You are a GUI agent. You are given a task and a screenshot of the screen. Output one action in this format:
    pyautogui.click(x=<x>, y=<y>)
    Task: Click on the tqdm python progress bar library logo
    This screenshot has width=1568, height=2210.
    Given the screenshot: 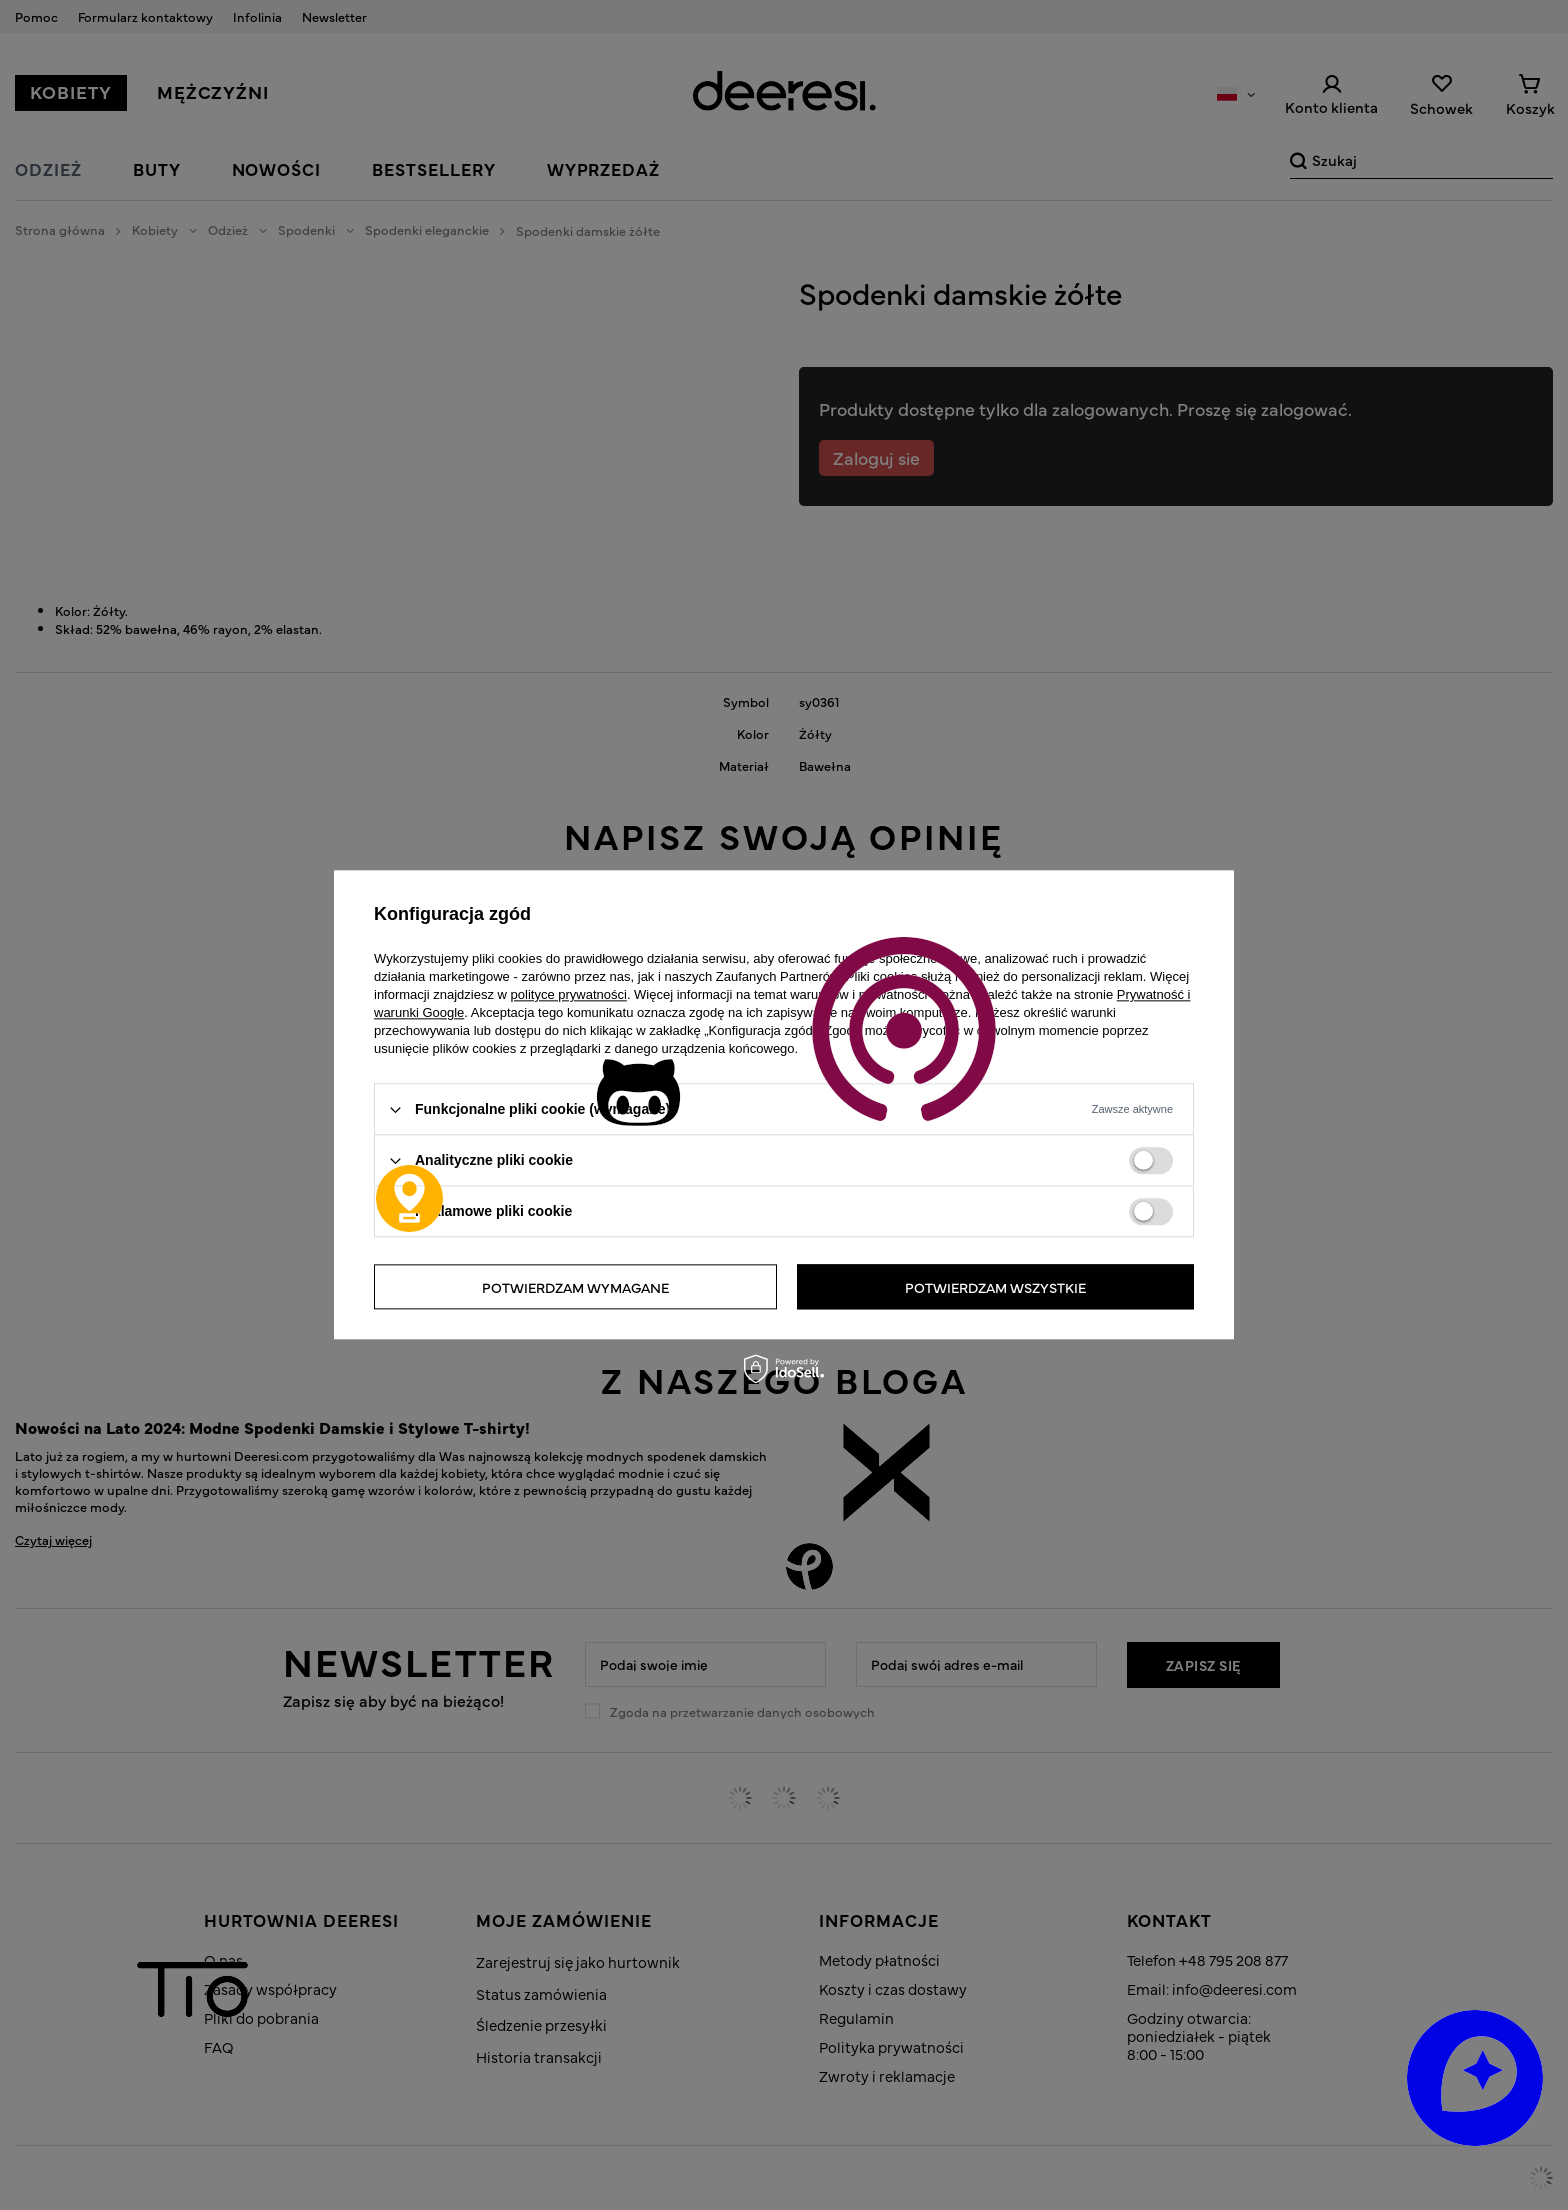 What is the action you would take?
    pyautogui.click(x=904, y=1029)
    